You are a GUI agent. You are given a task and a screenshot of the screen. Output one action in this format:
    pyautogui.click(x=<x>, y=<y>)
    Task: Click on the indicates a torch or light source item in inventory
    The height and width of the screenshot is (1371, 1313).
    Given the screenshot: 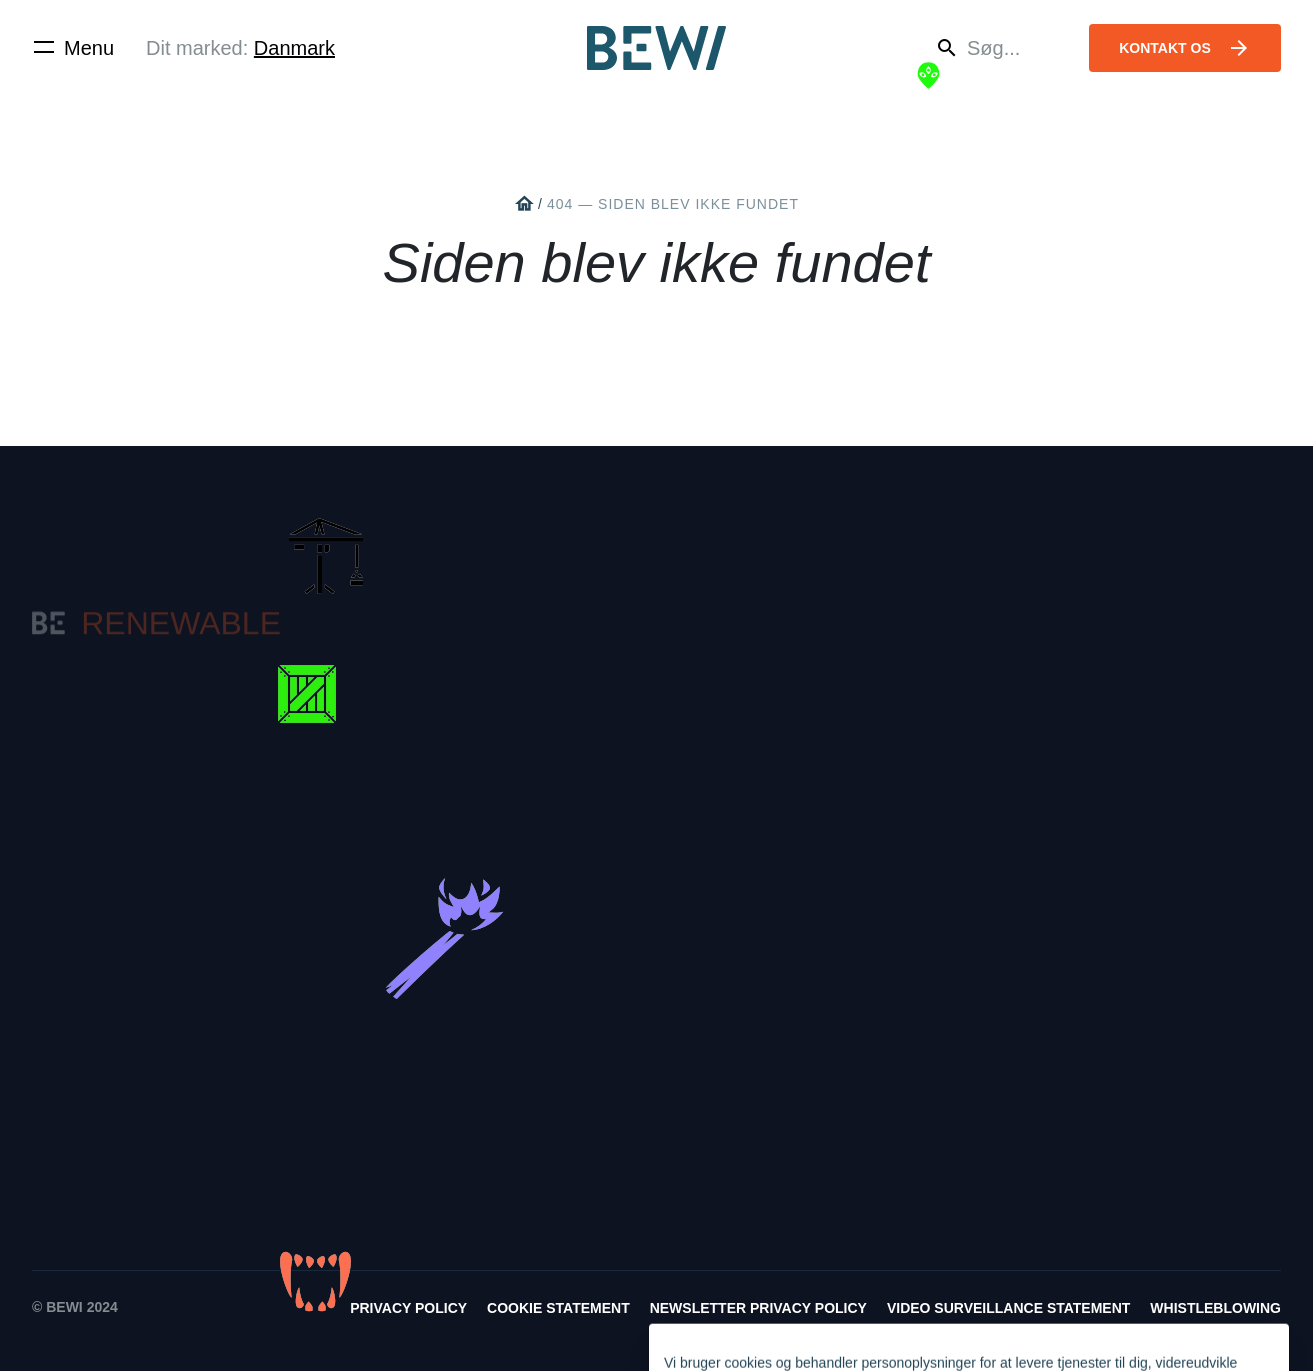 What is the action you would take?
    pyautogui.click(x=444, y=938)
    